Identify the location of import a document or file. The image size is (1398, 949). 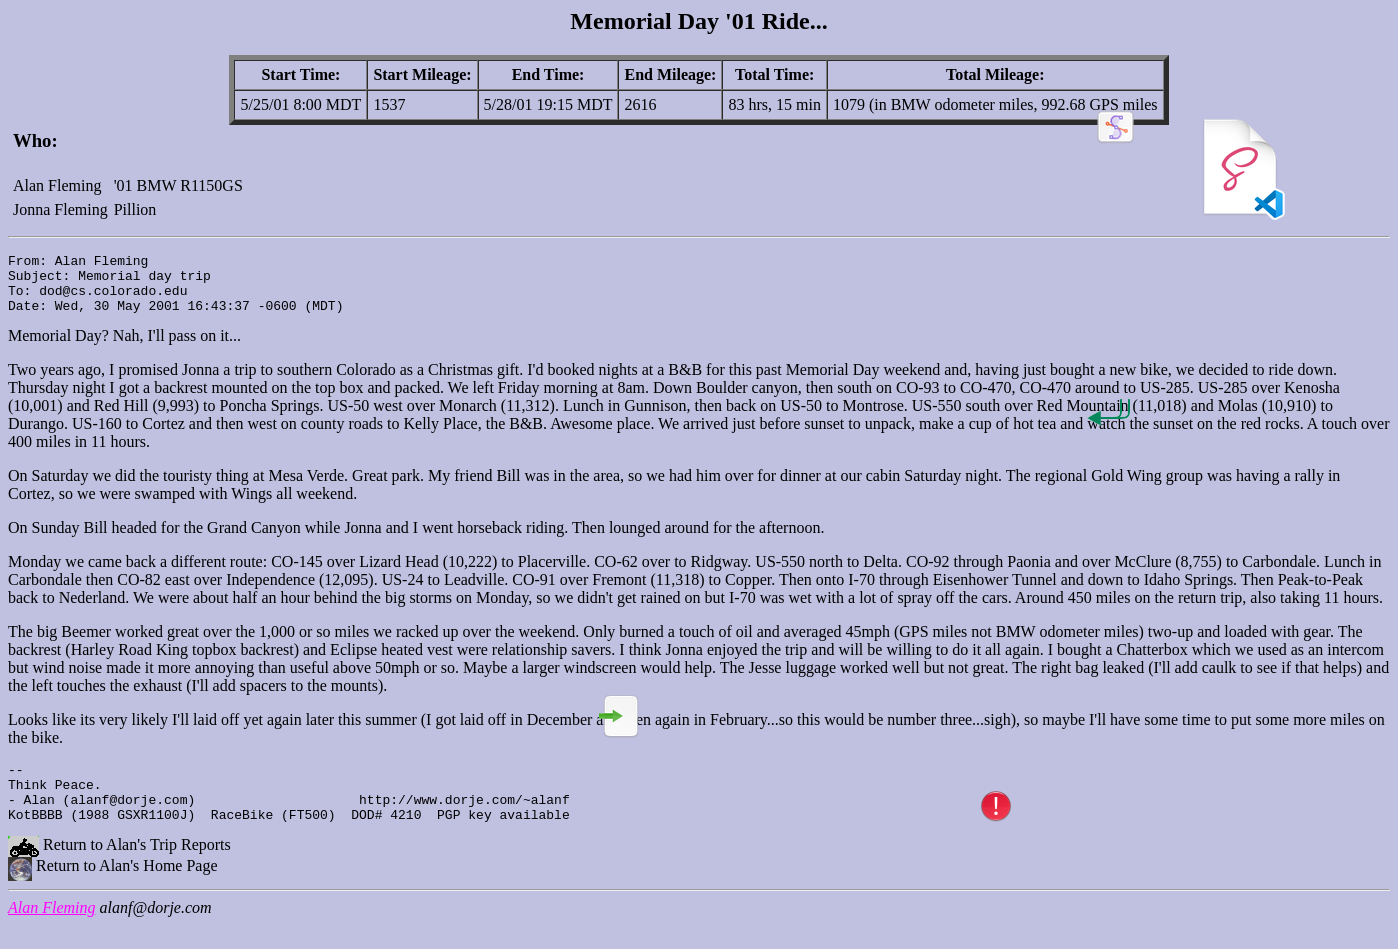
(621, 716).